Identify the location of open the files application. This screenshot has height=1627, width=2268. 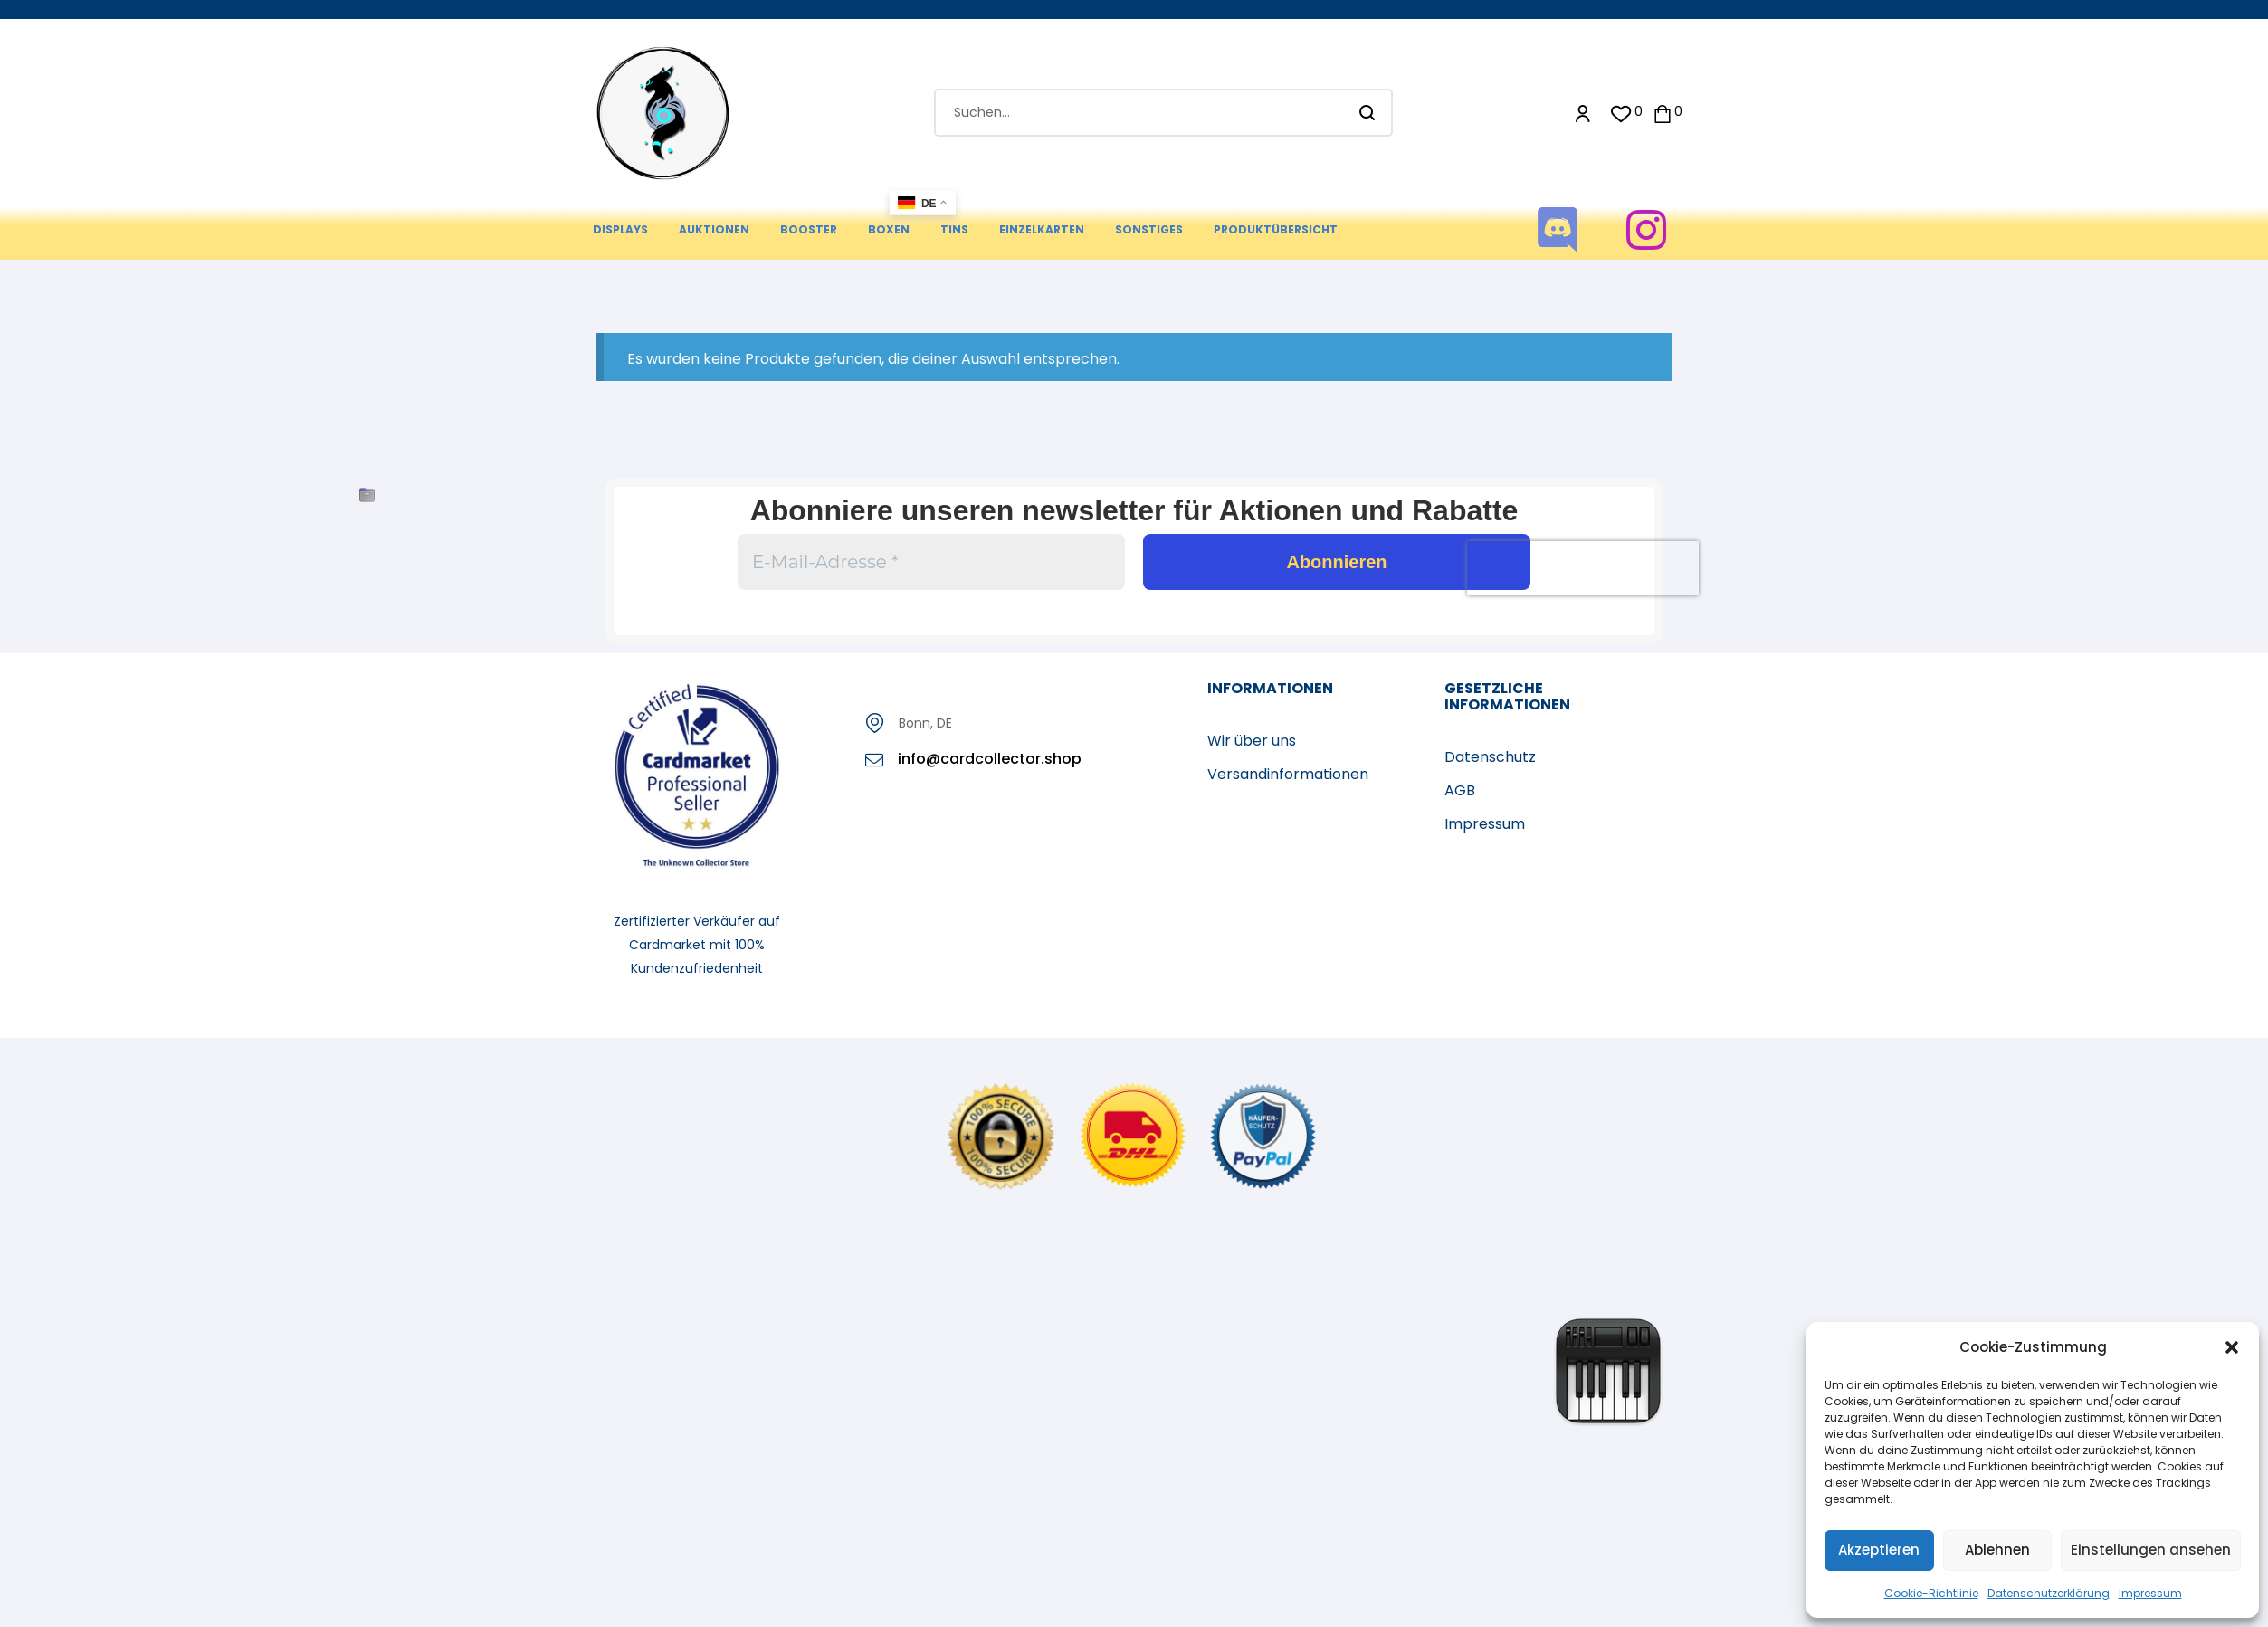
(367, 494).